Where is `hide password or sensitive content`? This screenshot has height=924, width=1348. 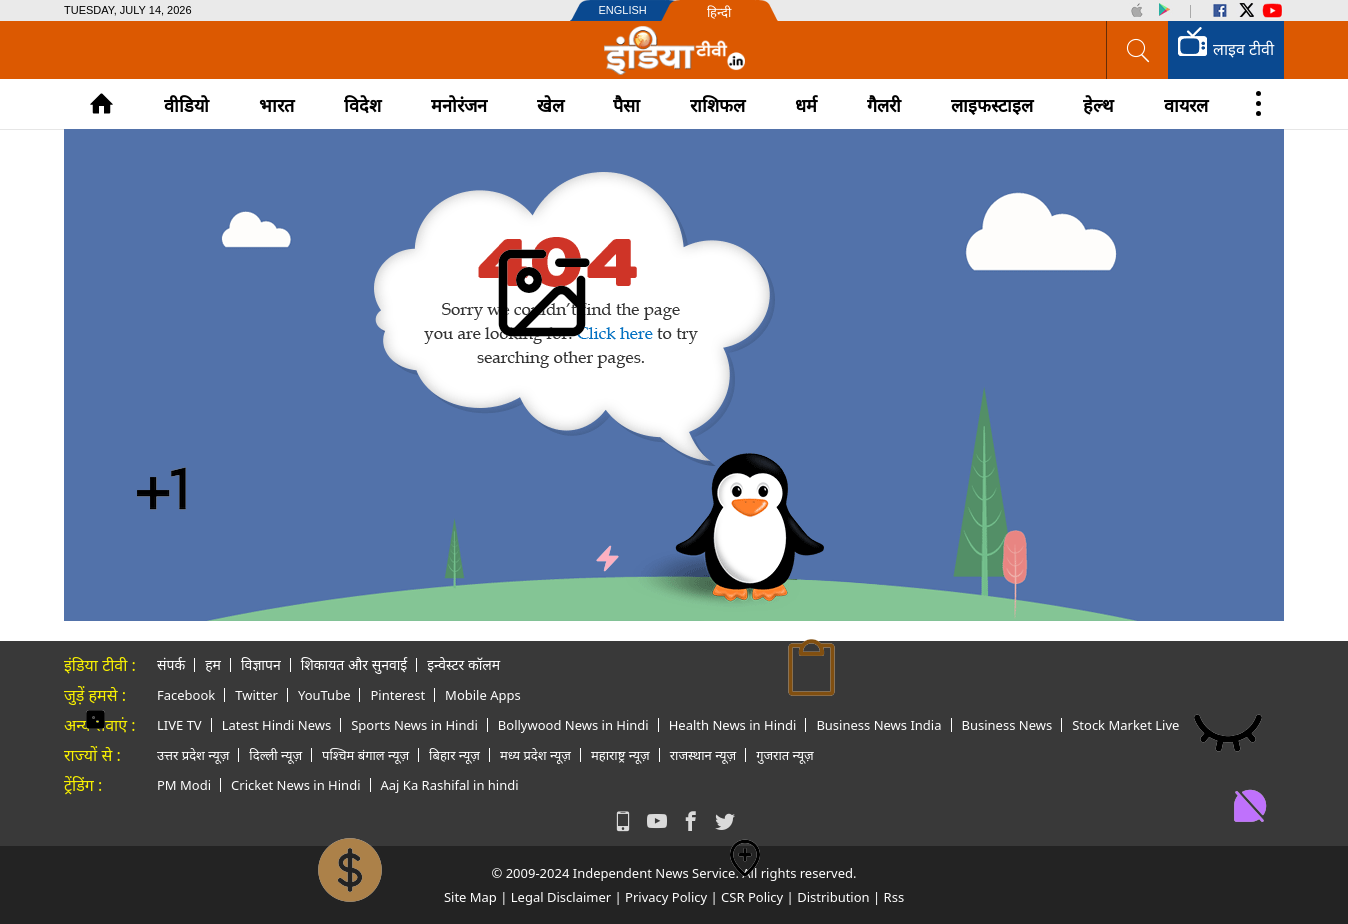 hide password or sensitive content is located at coordinates (1228, 730).